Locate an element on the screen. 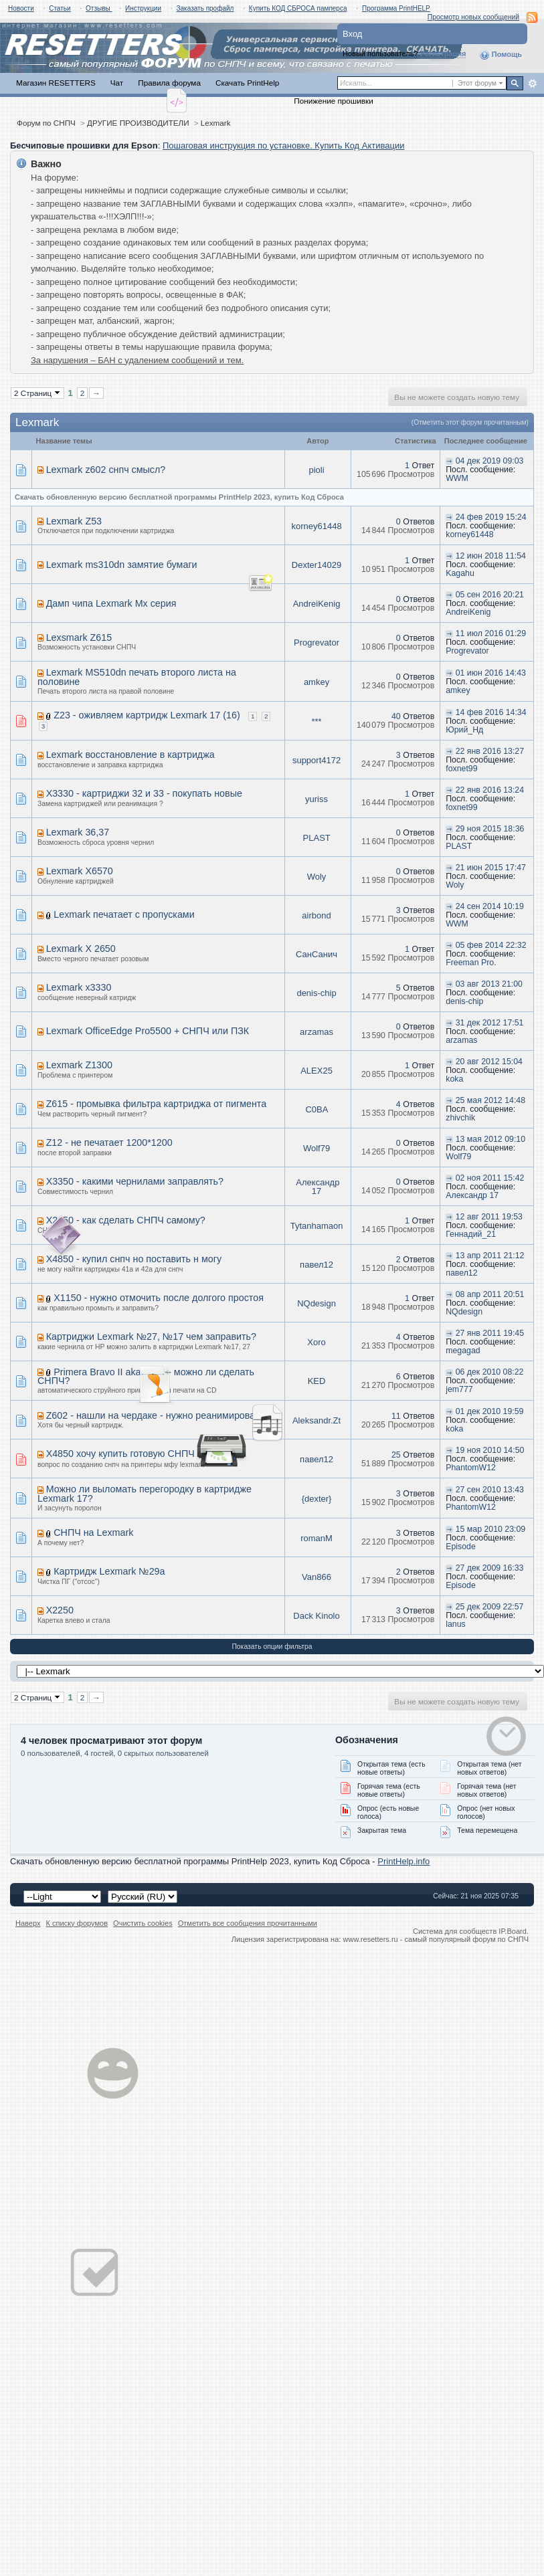 Image resolution: width=544 pixels, height=2576 pixels. print the current document is located at coordinates (221, 1450).